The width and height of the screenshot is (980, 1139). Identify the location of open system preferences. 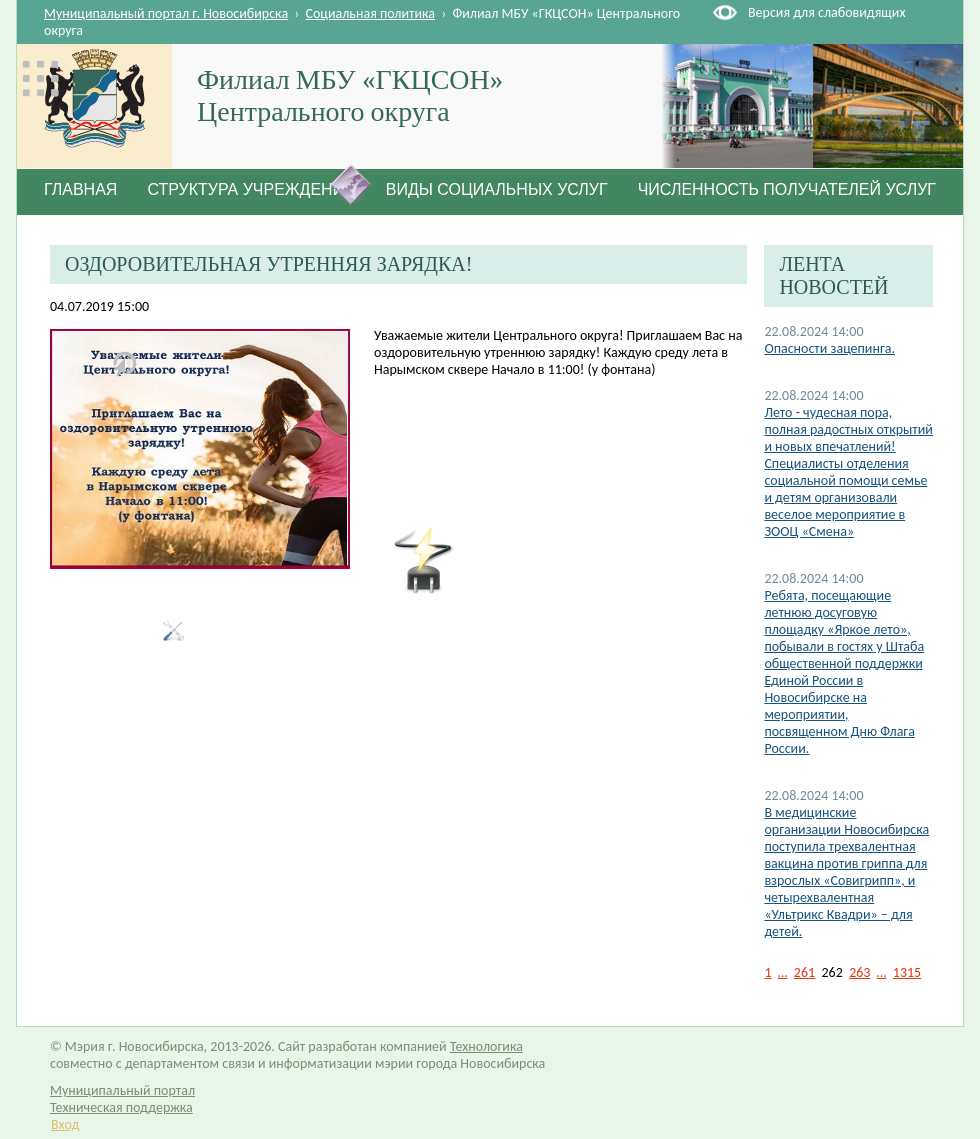
(173, 630).